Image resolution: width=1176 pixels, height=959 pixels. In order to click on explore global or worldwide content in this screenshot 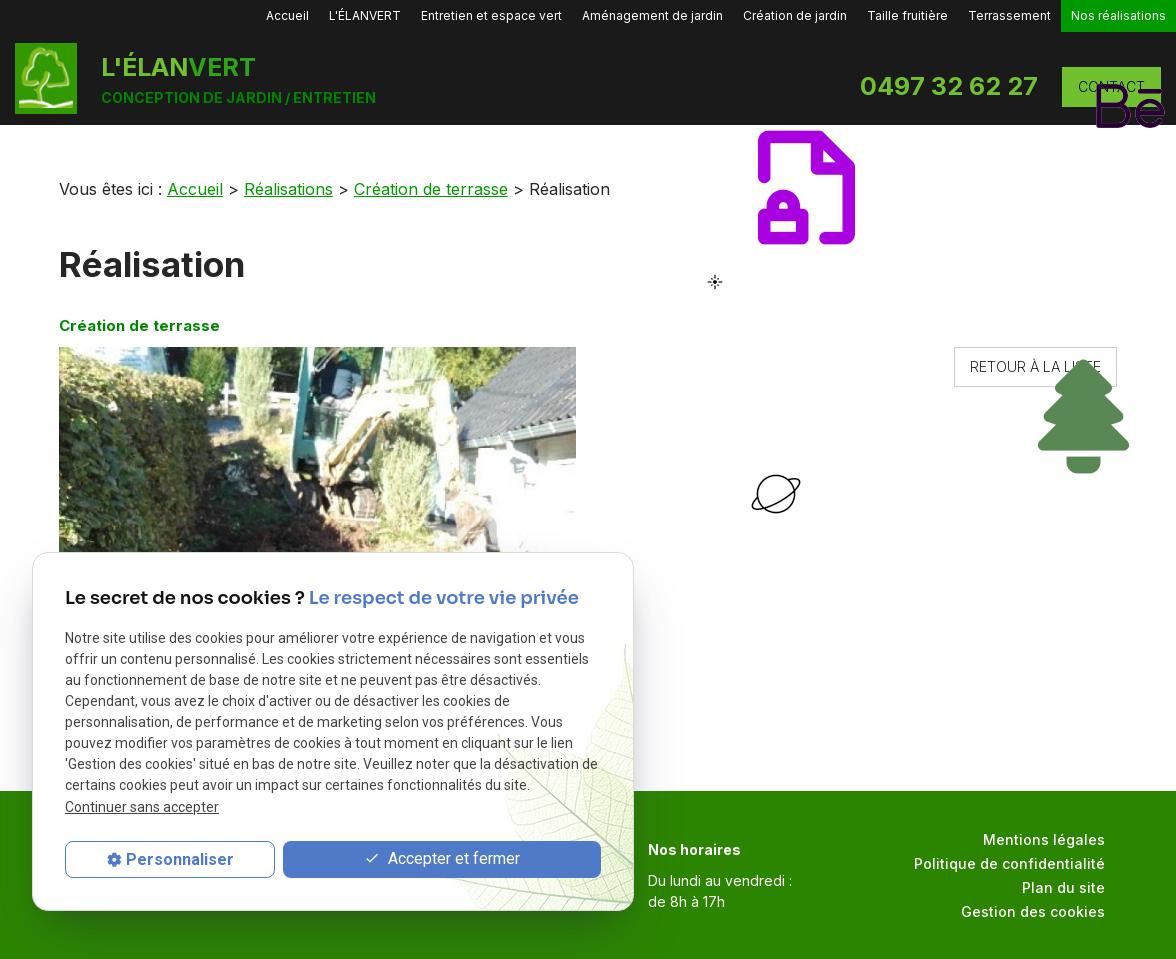, I will do `click(776, 494)`.